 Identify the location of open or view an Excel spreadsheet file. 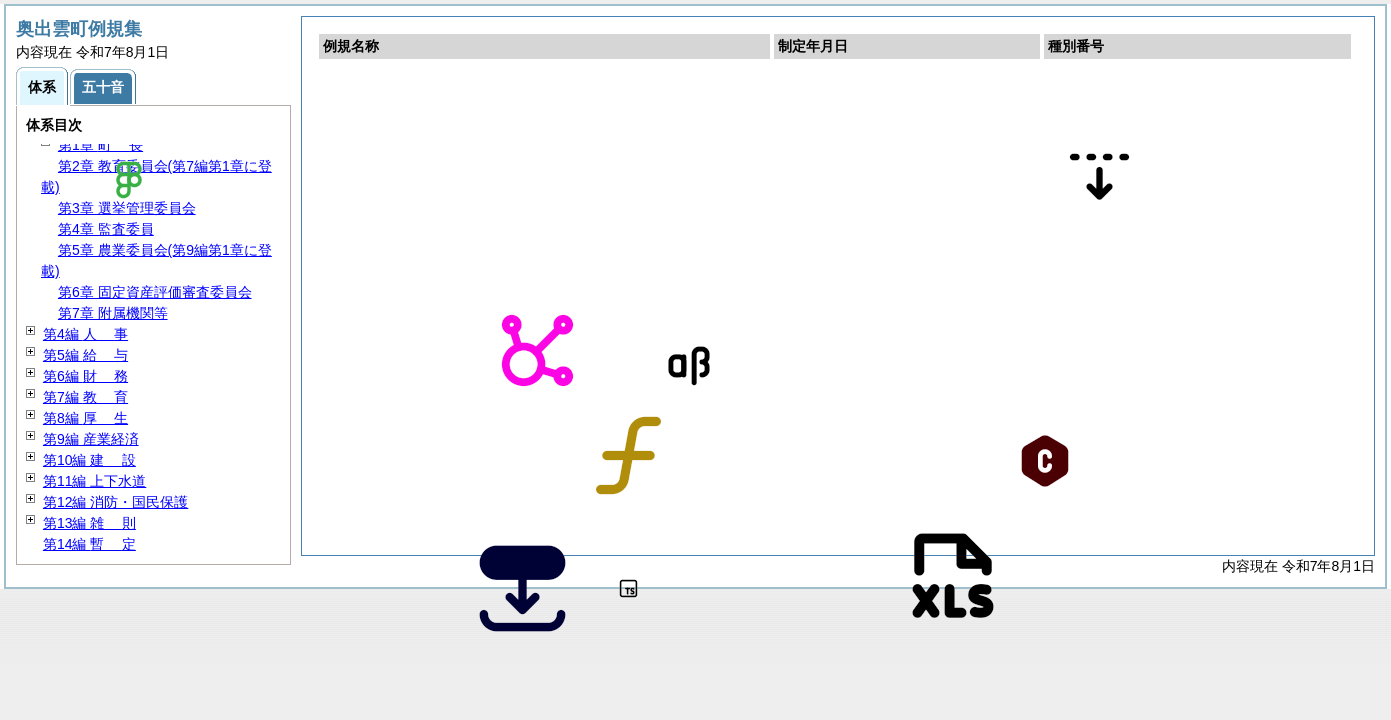
(953, 579).